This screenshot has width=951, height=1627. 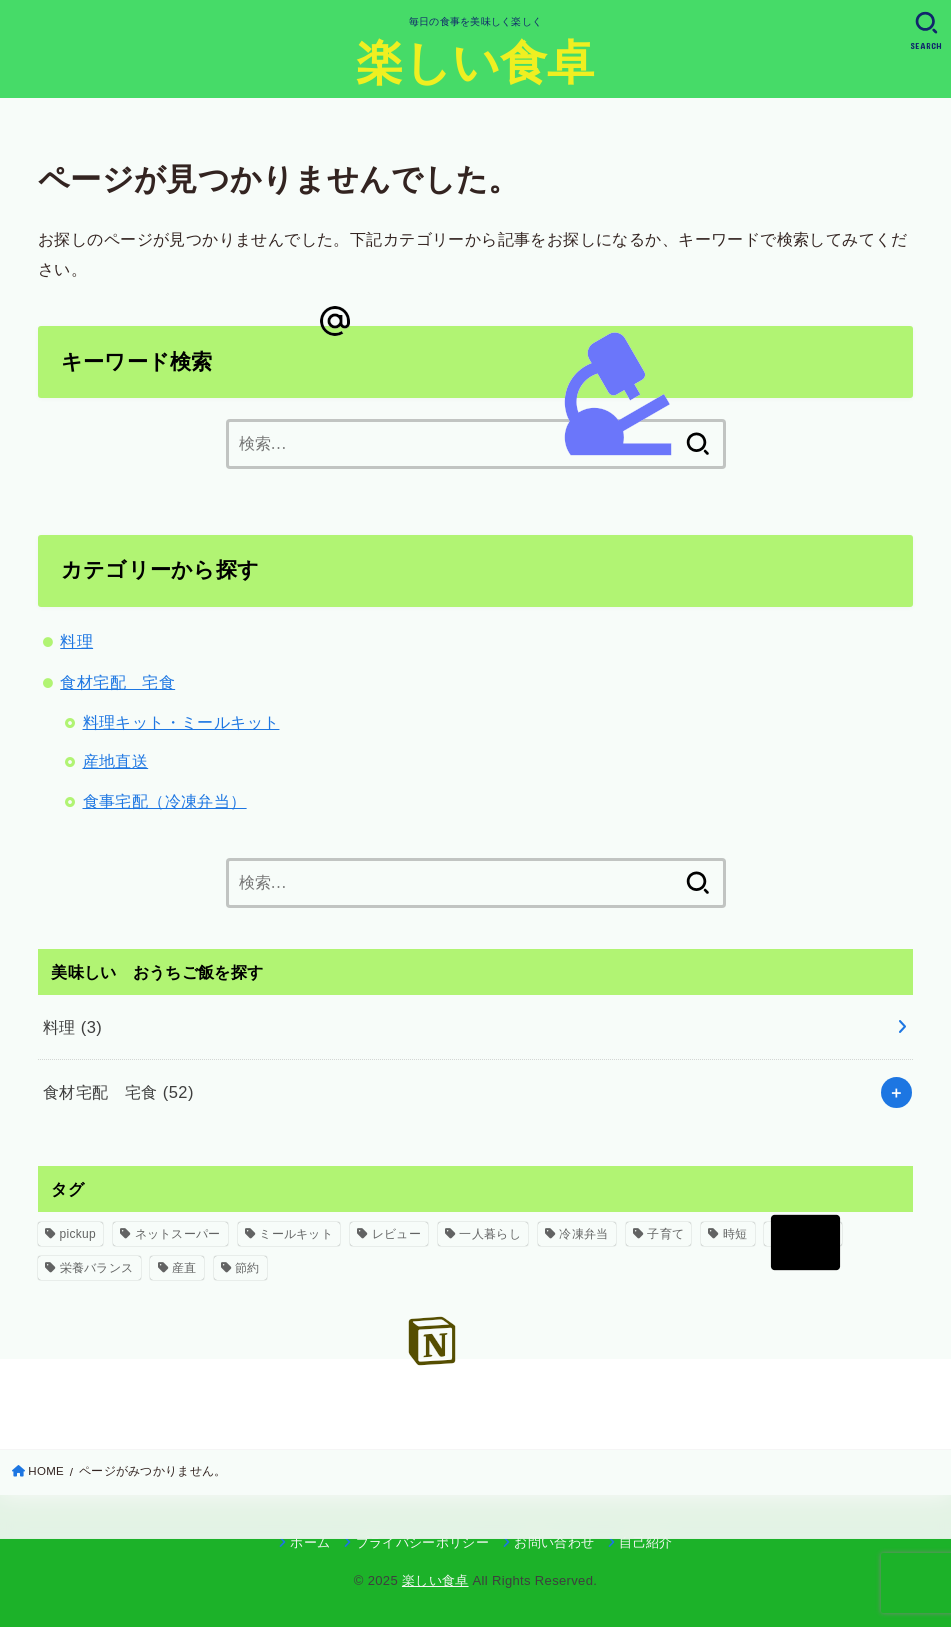 I want to click on select a rectangular shape tool, so click(x=805, y=1242).